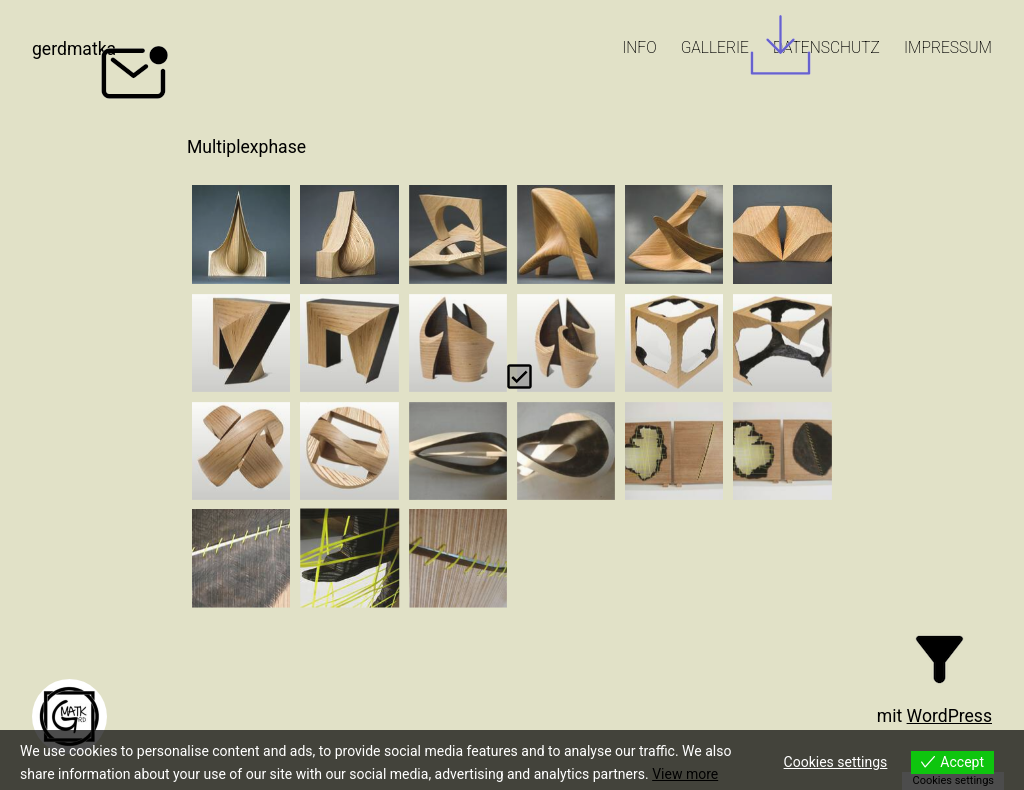  What do you see at coordinates (780, 47) in the screenshot?
I see `download a file` at bounding box center [780, 47].